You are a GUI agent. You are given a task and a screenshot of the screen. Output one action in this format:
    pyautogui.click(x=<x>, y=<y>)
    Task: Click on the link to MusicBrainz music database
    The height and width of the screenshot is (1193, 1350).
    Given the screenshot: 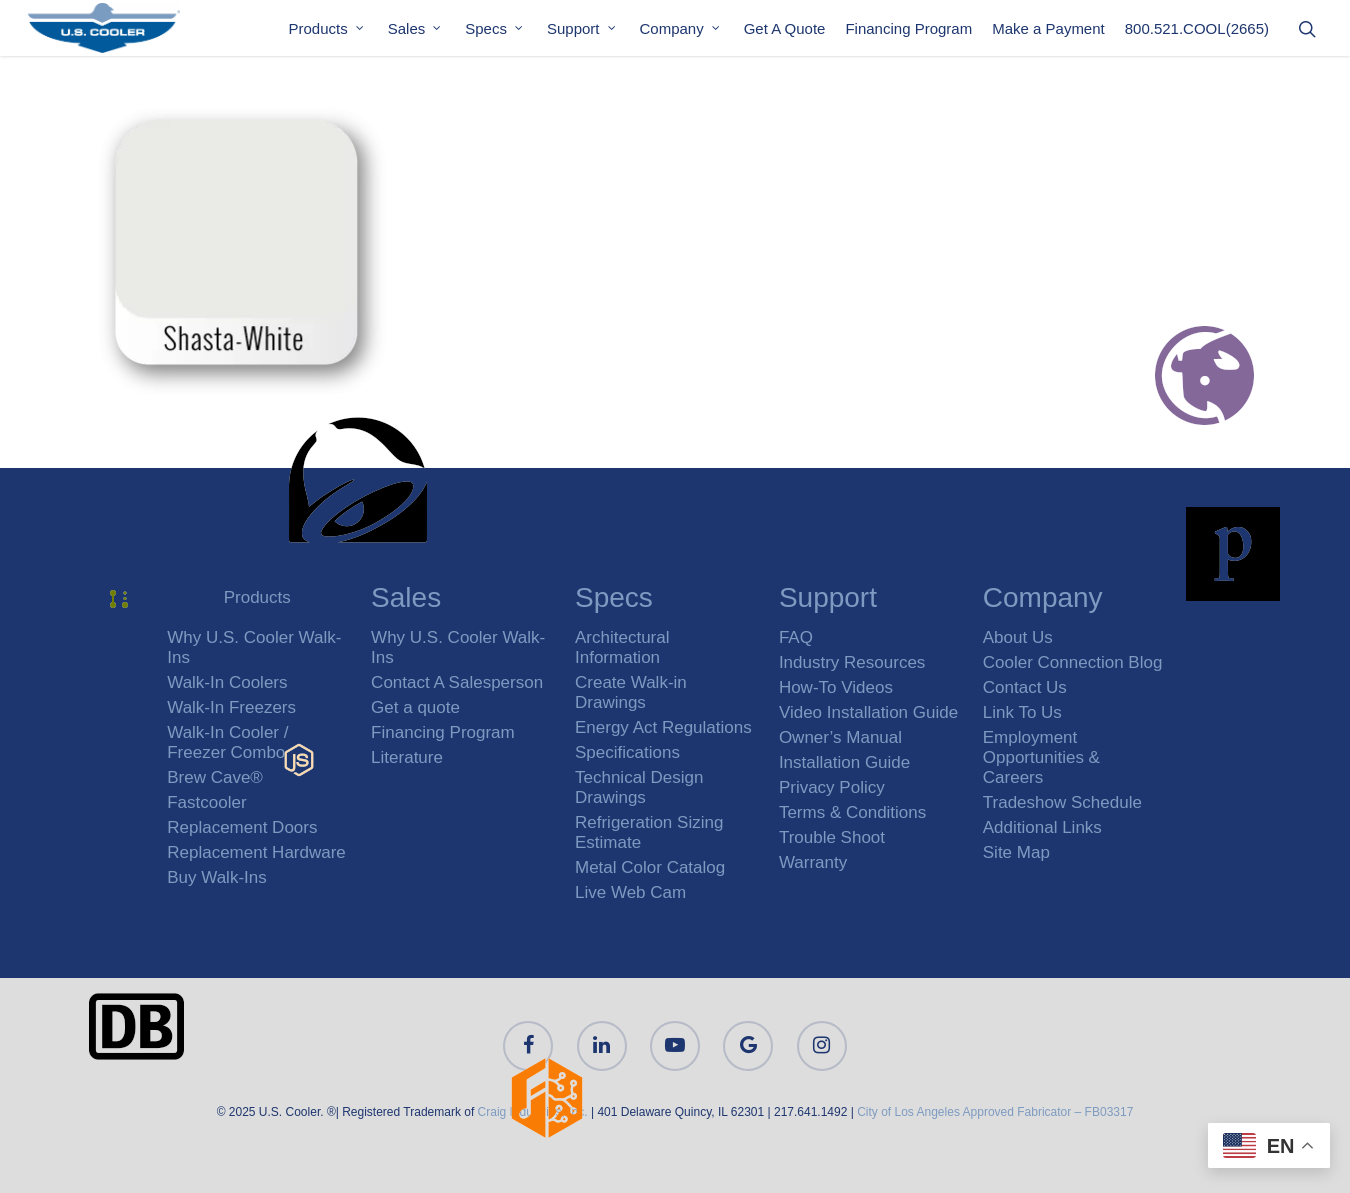 What is the action you would take?
    pyautogui.click(x=547, y=1098)
    